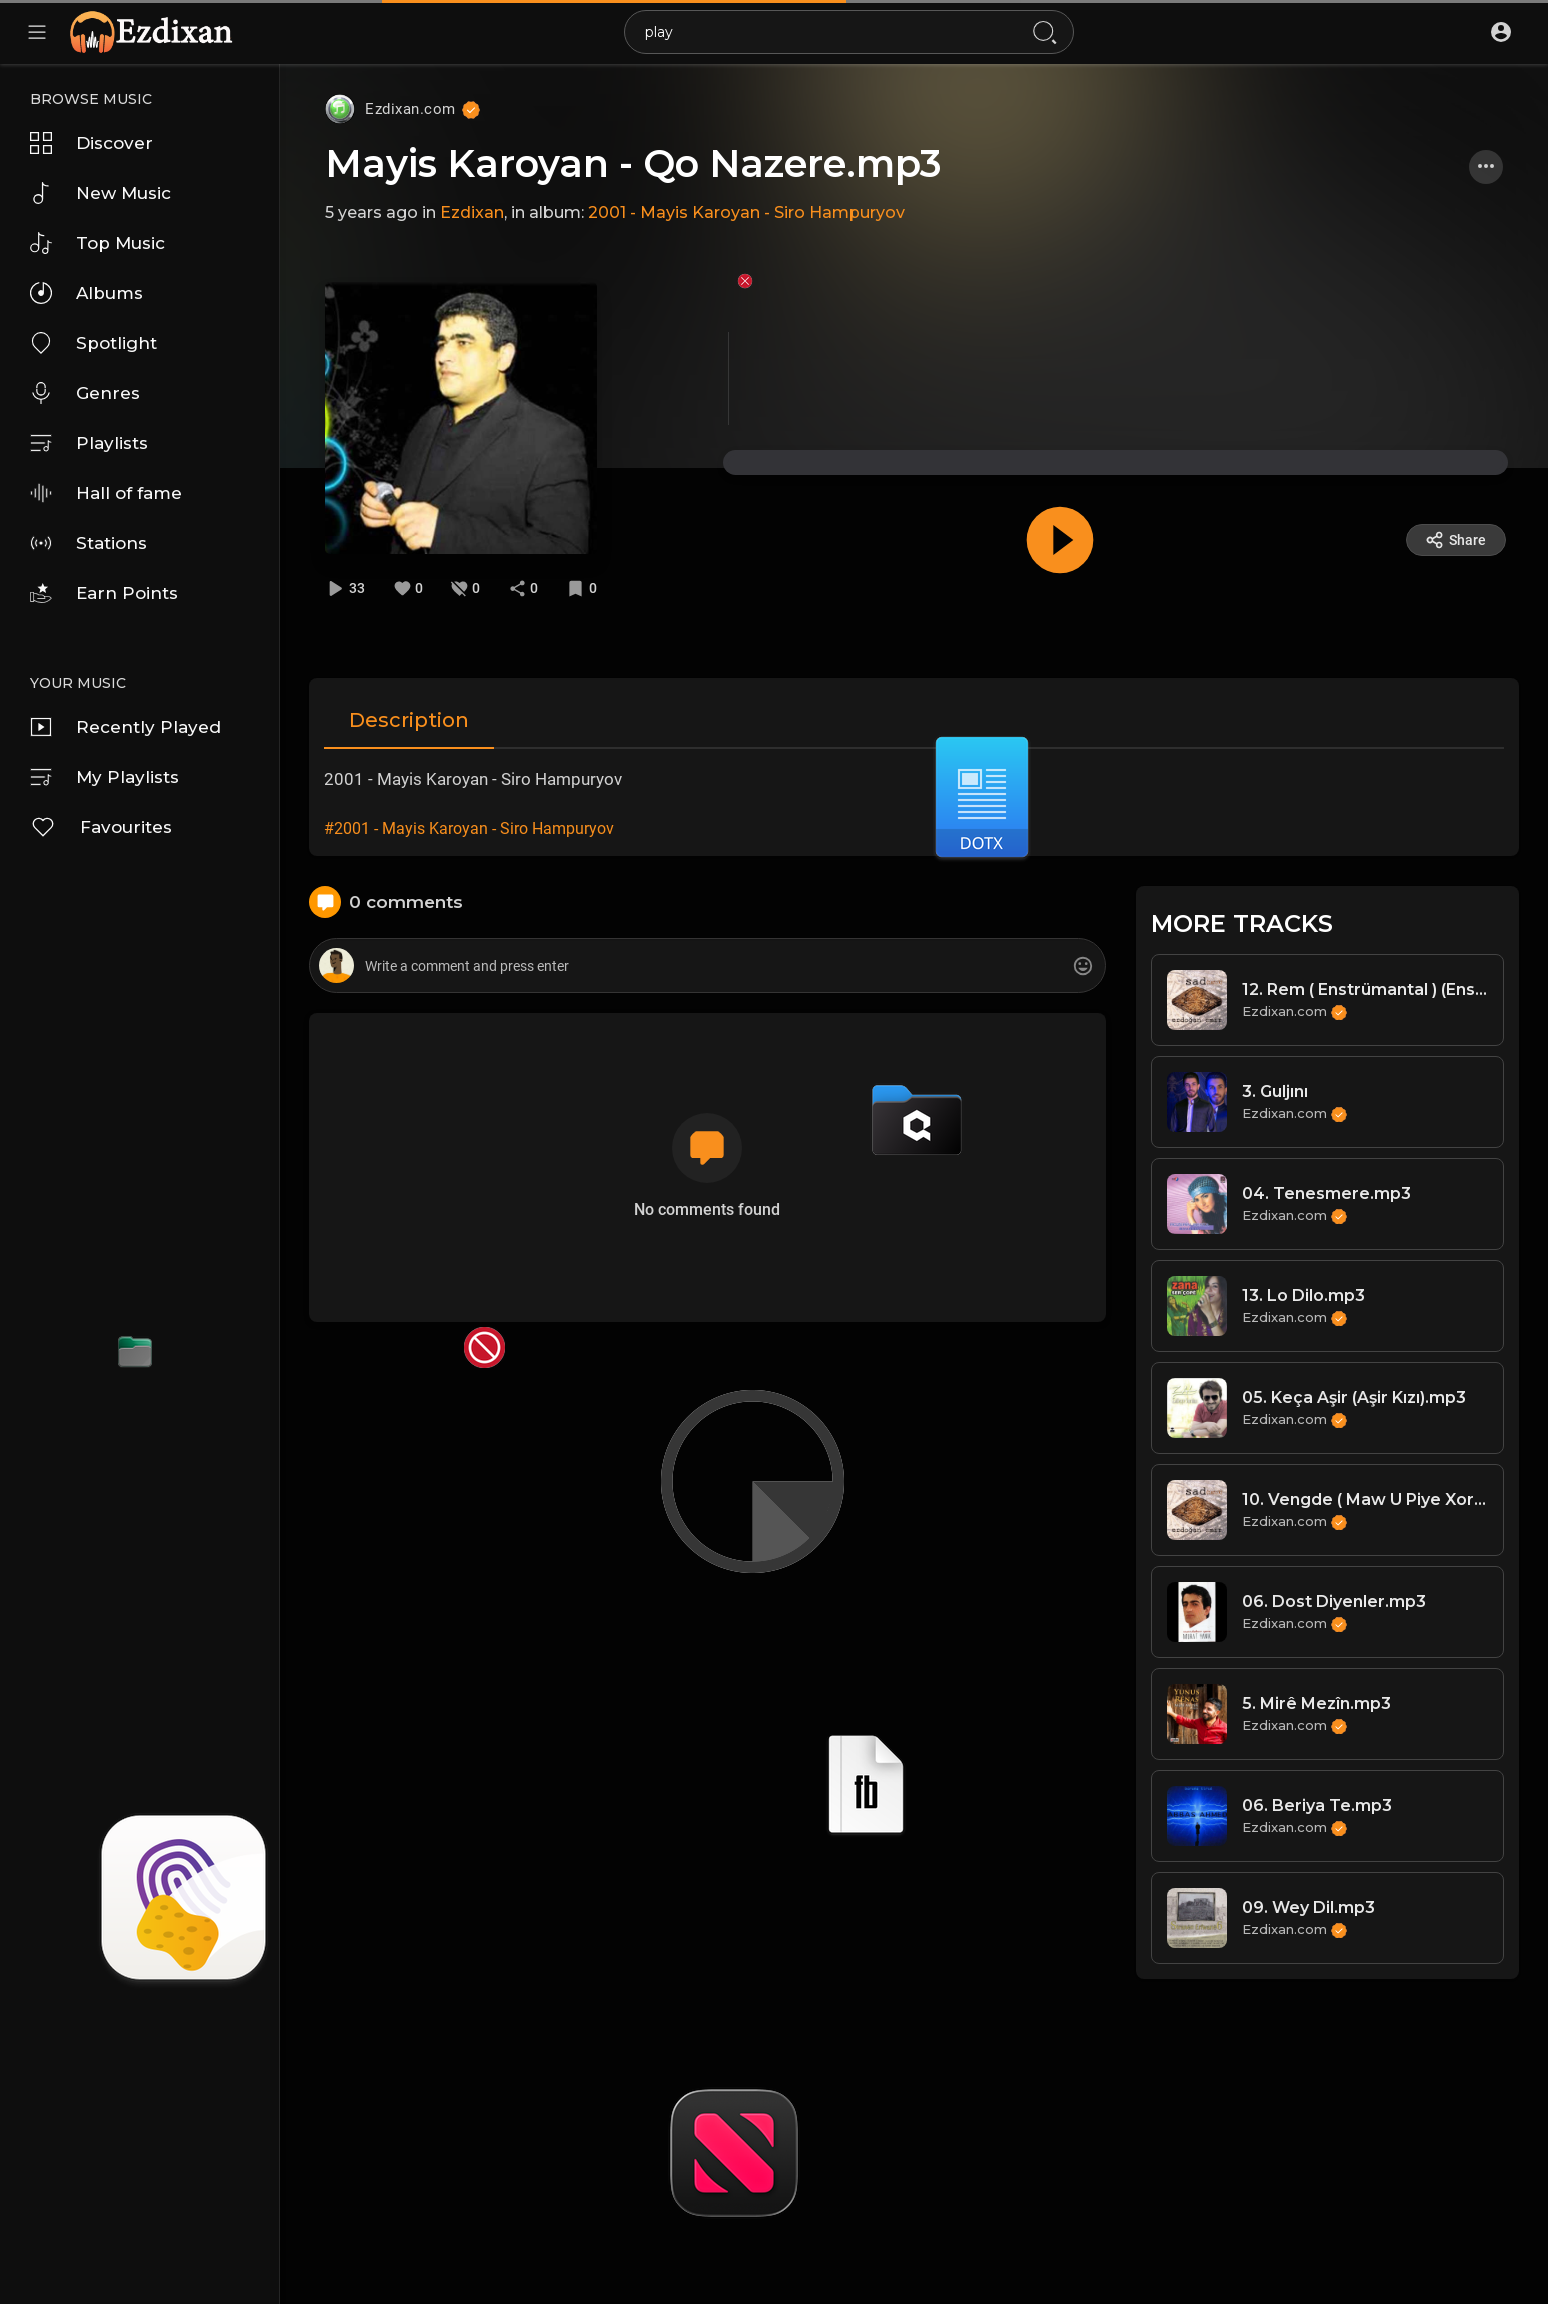  What do you see at coordinates (734, 2153) in the screenshot?
I see `open the Apple News app` at bounding box center [734, 2153].